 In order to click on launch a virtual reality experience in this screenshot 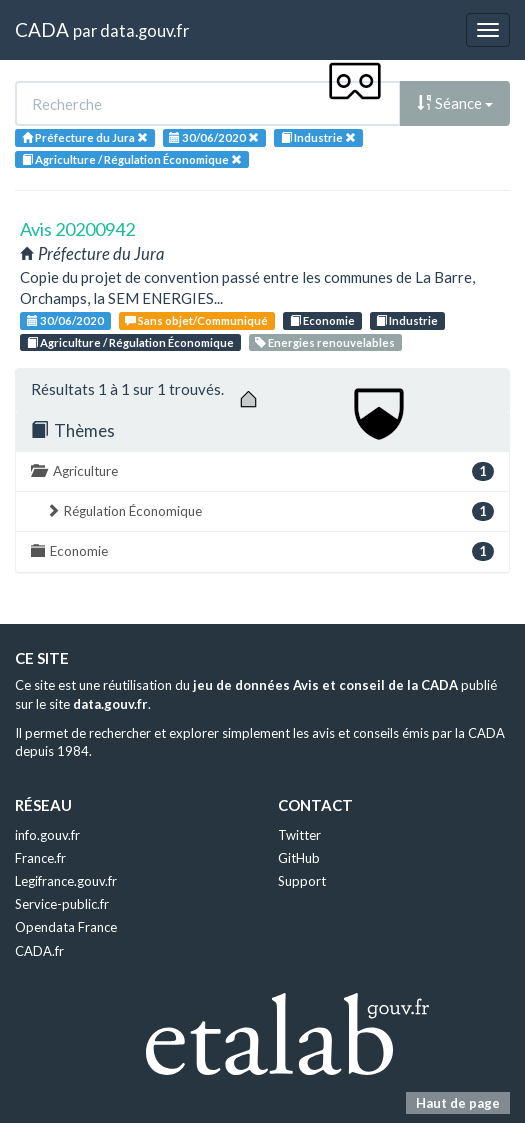, I will do `click(355, 81)`.